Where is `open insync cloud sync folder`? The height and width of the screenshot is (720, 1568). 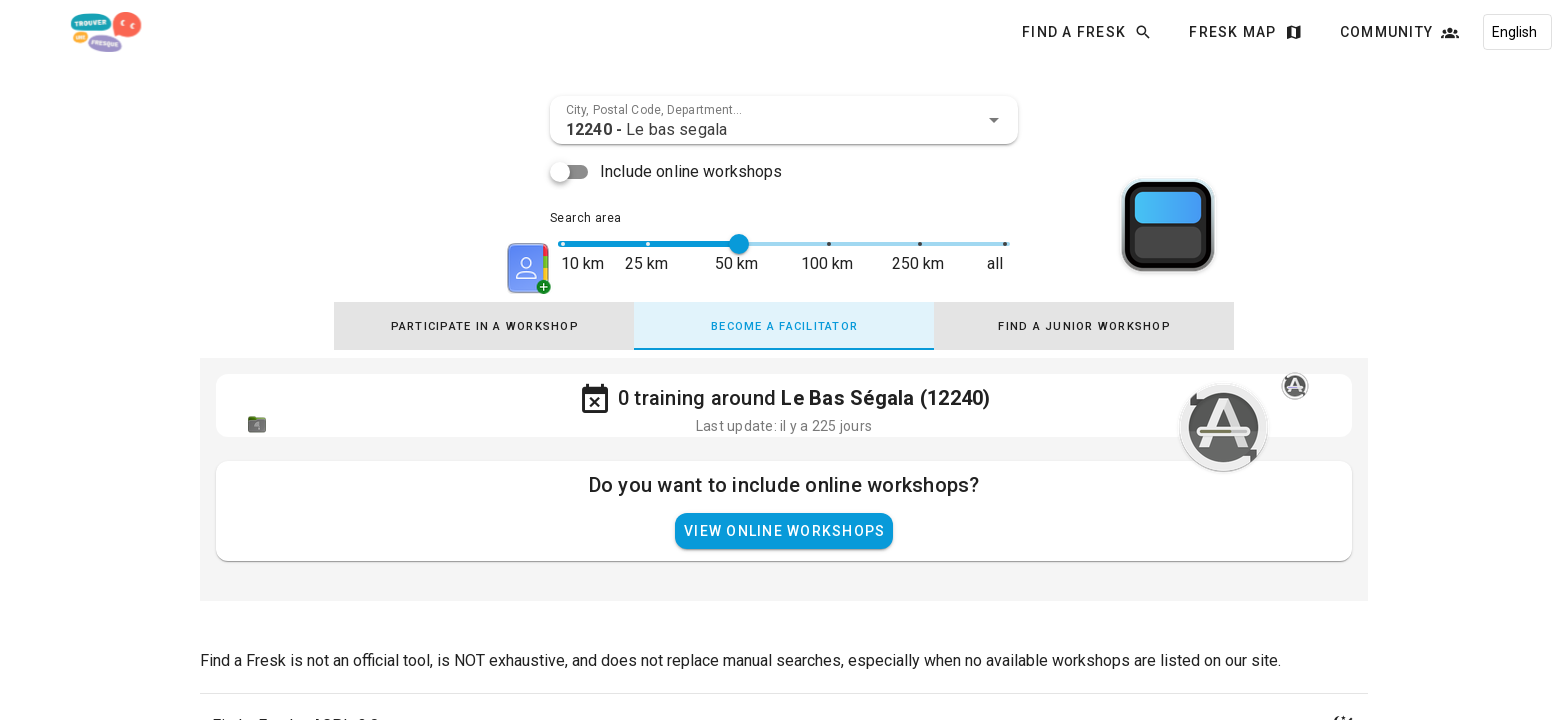 open insync cloud sync folder is located at coordinates (257, 424).